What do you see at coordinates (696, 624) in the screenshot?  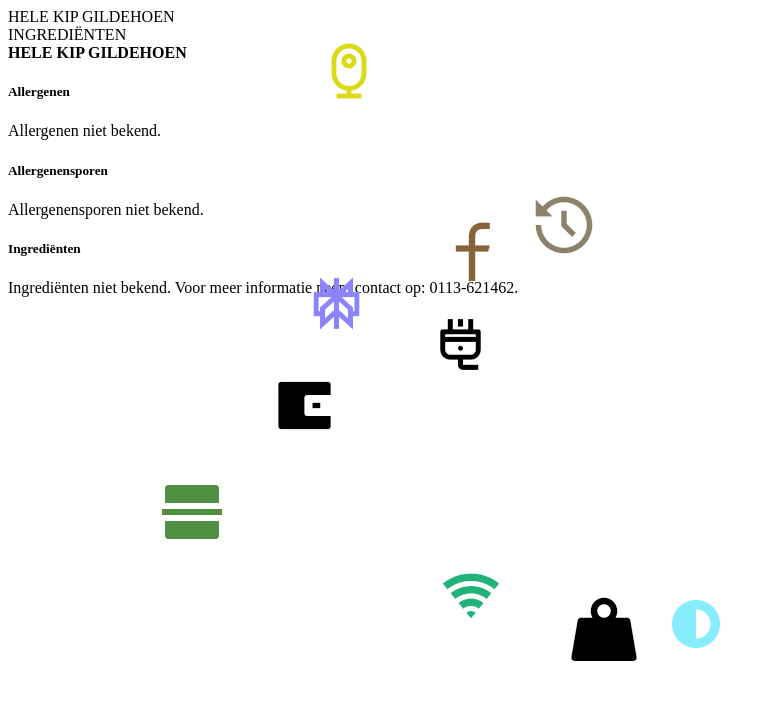 I see `loading indicator showing 50% progress` at bounding box center [696, 624].